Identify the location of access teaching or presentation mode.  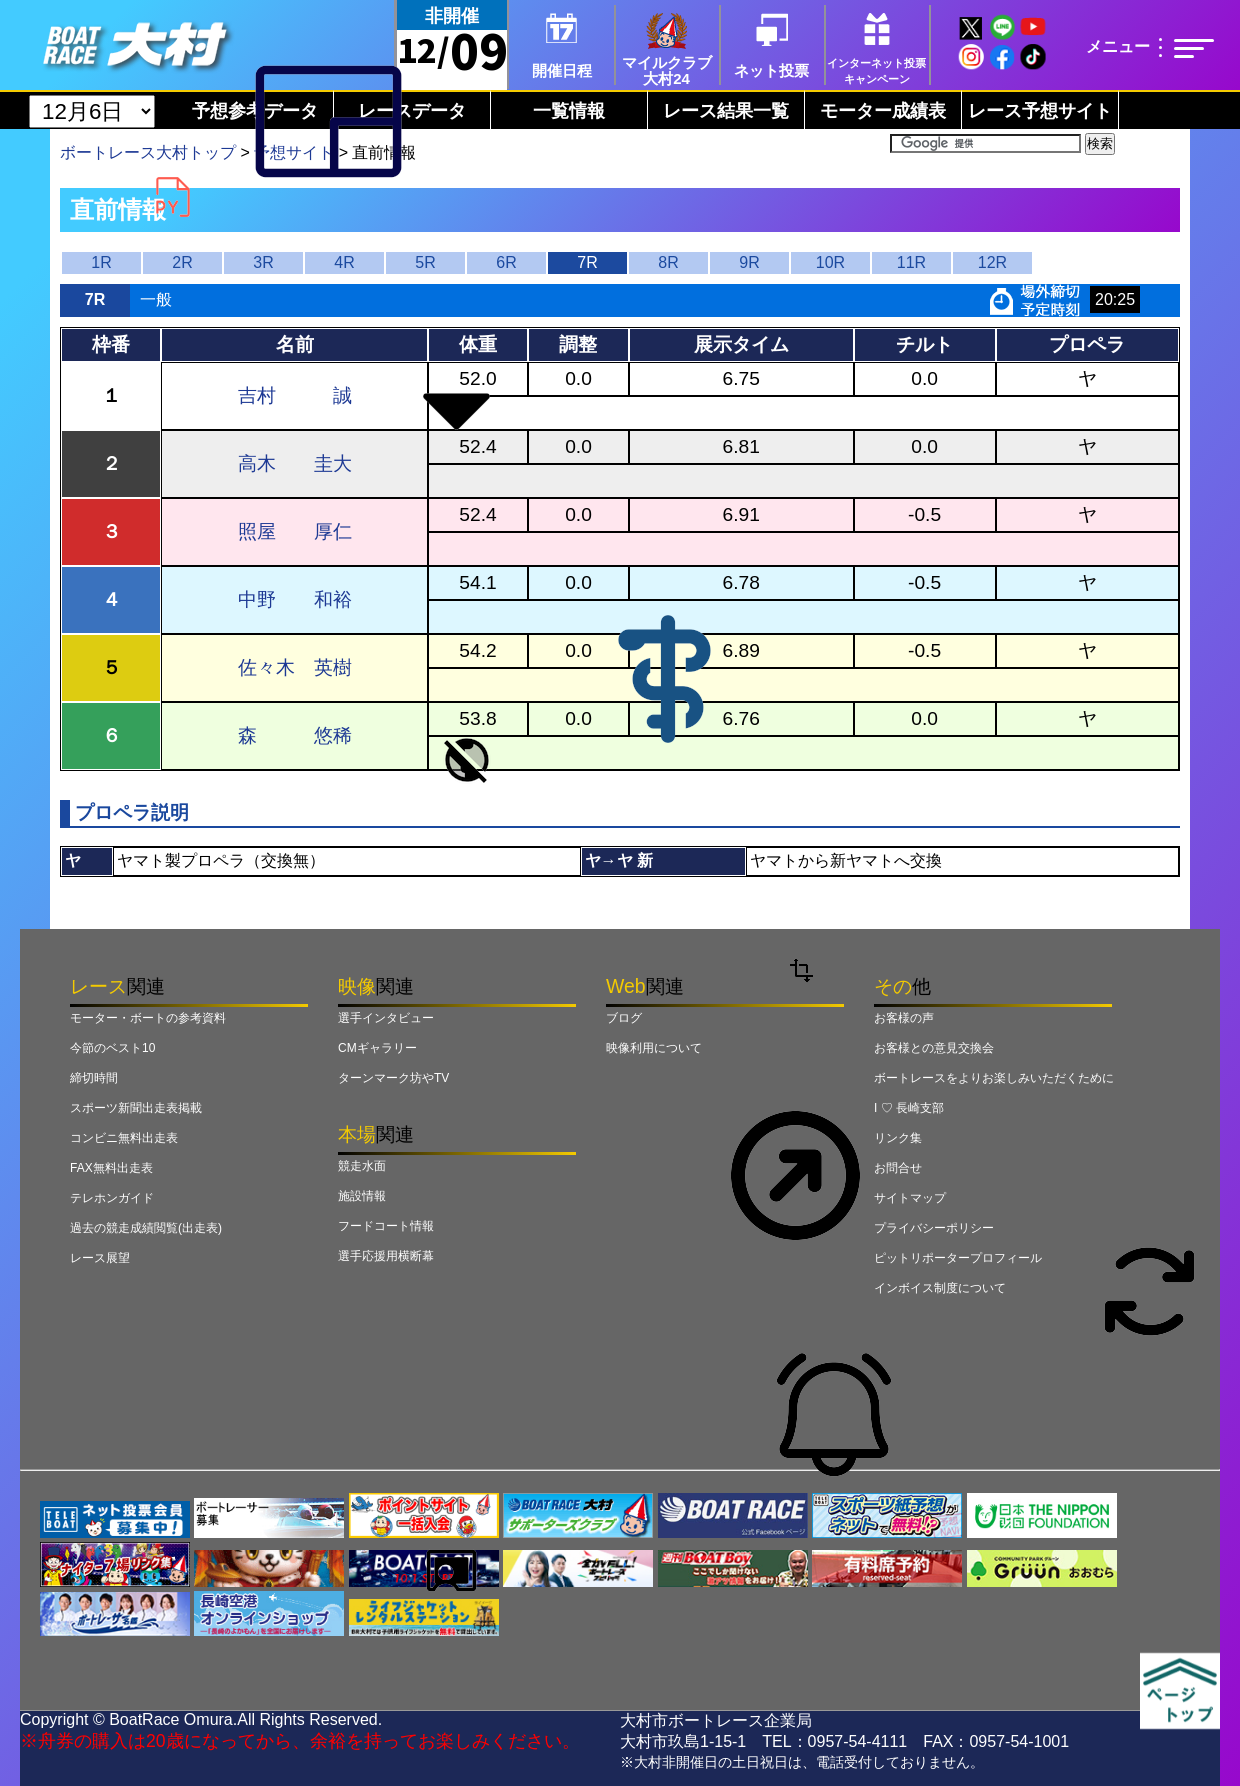
(451, 1570).